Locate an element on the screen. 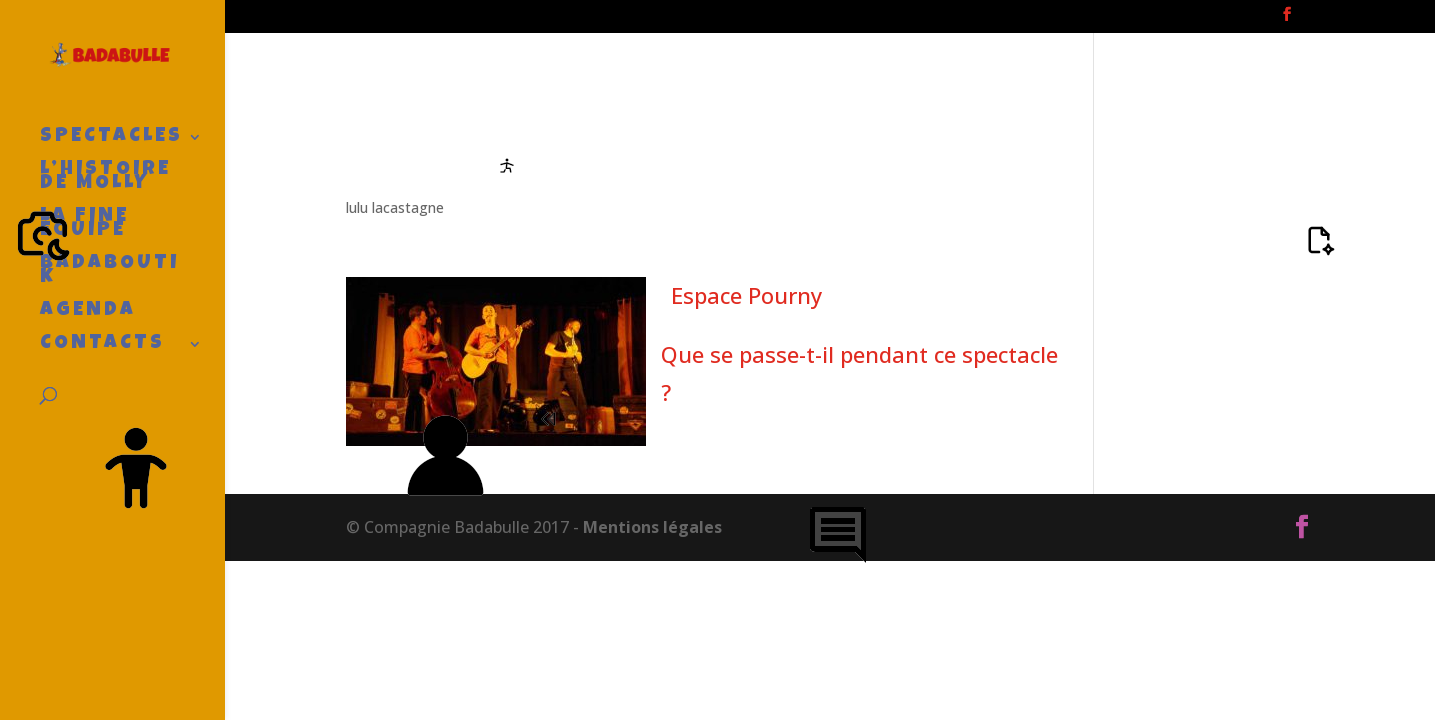  generate AI content for this document is located at coordinates (1319, 240).